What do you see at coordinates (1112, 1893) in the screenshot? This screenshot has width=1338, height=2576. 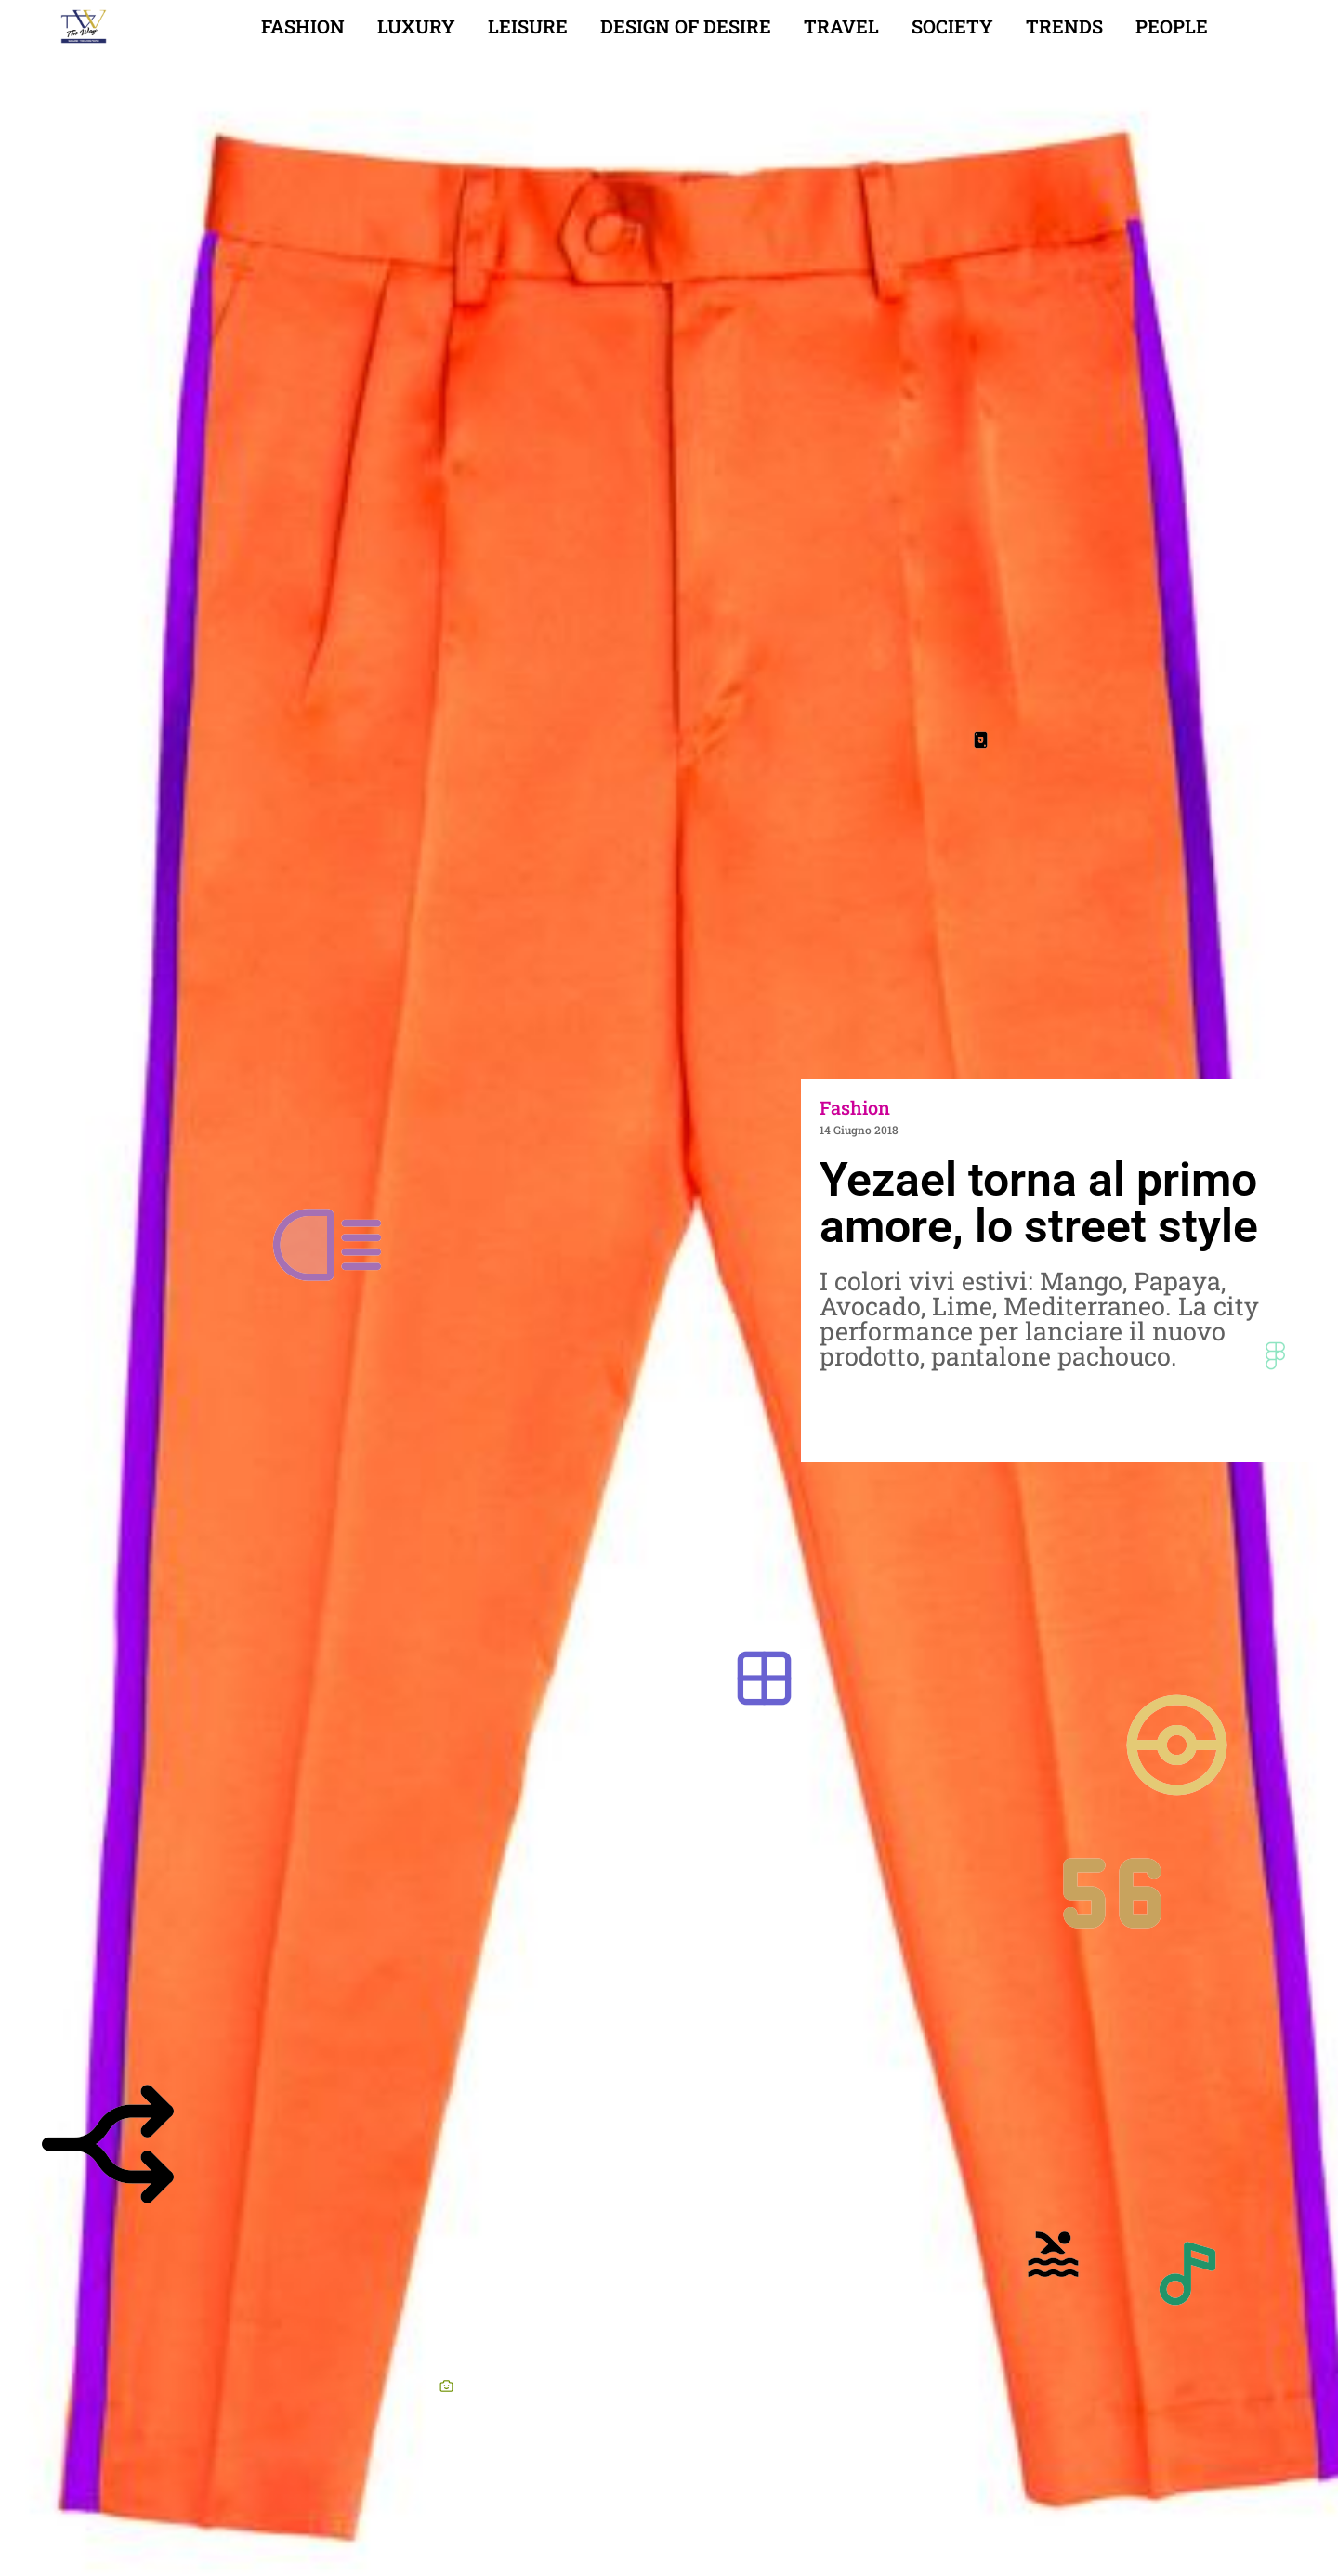 I see `indicates item number 56 in a list or sequence` at bounding box center [1112, 1893].